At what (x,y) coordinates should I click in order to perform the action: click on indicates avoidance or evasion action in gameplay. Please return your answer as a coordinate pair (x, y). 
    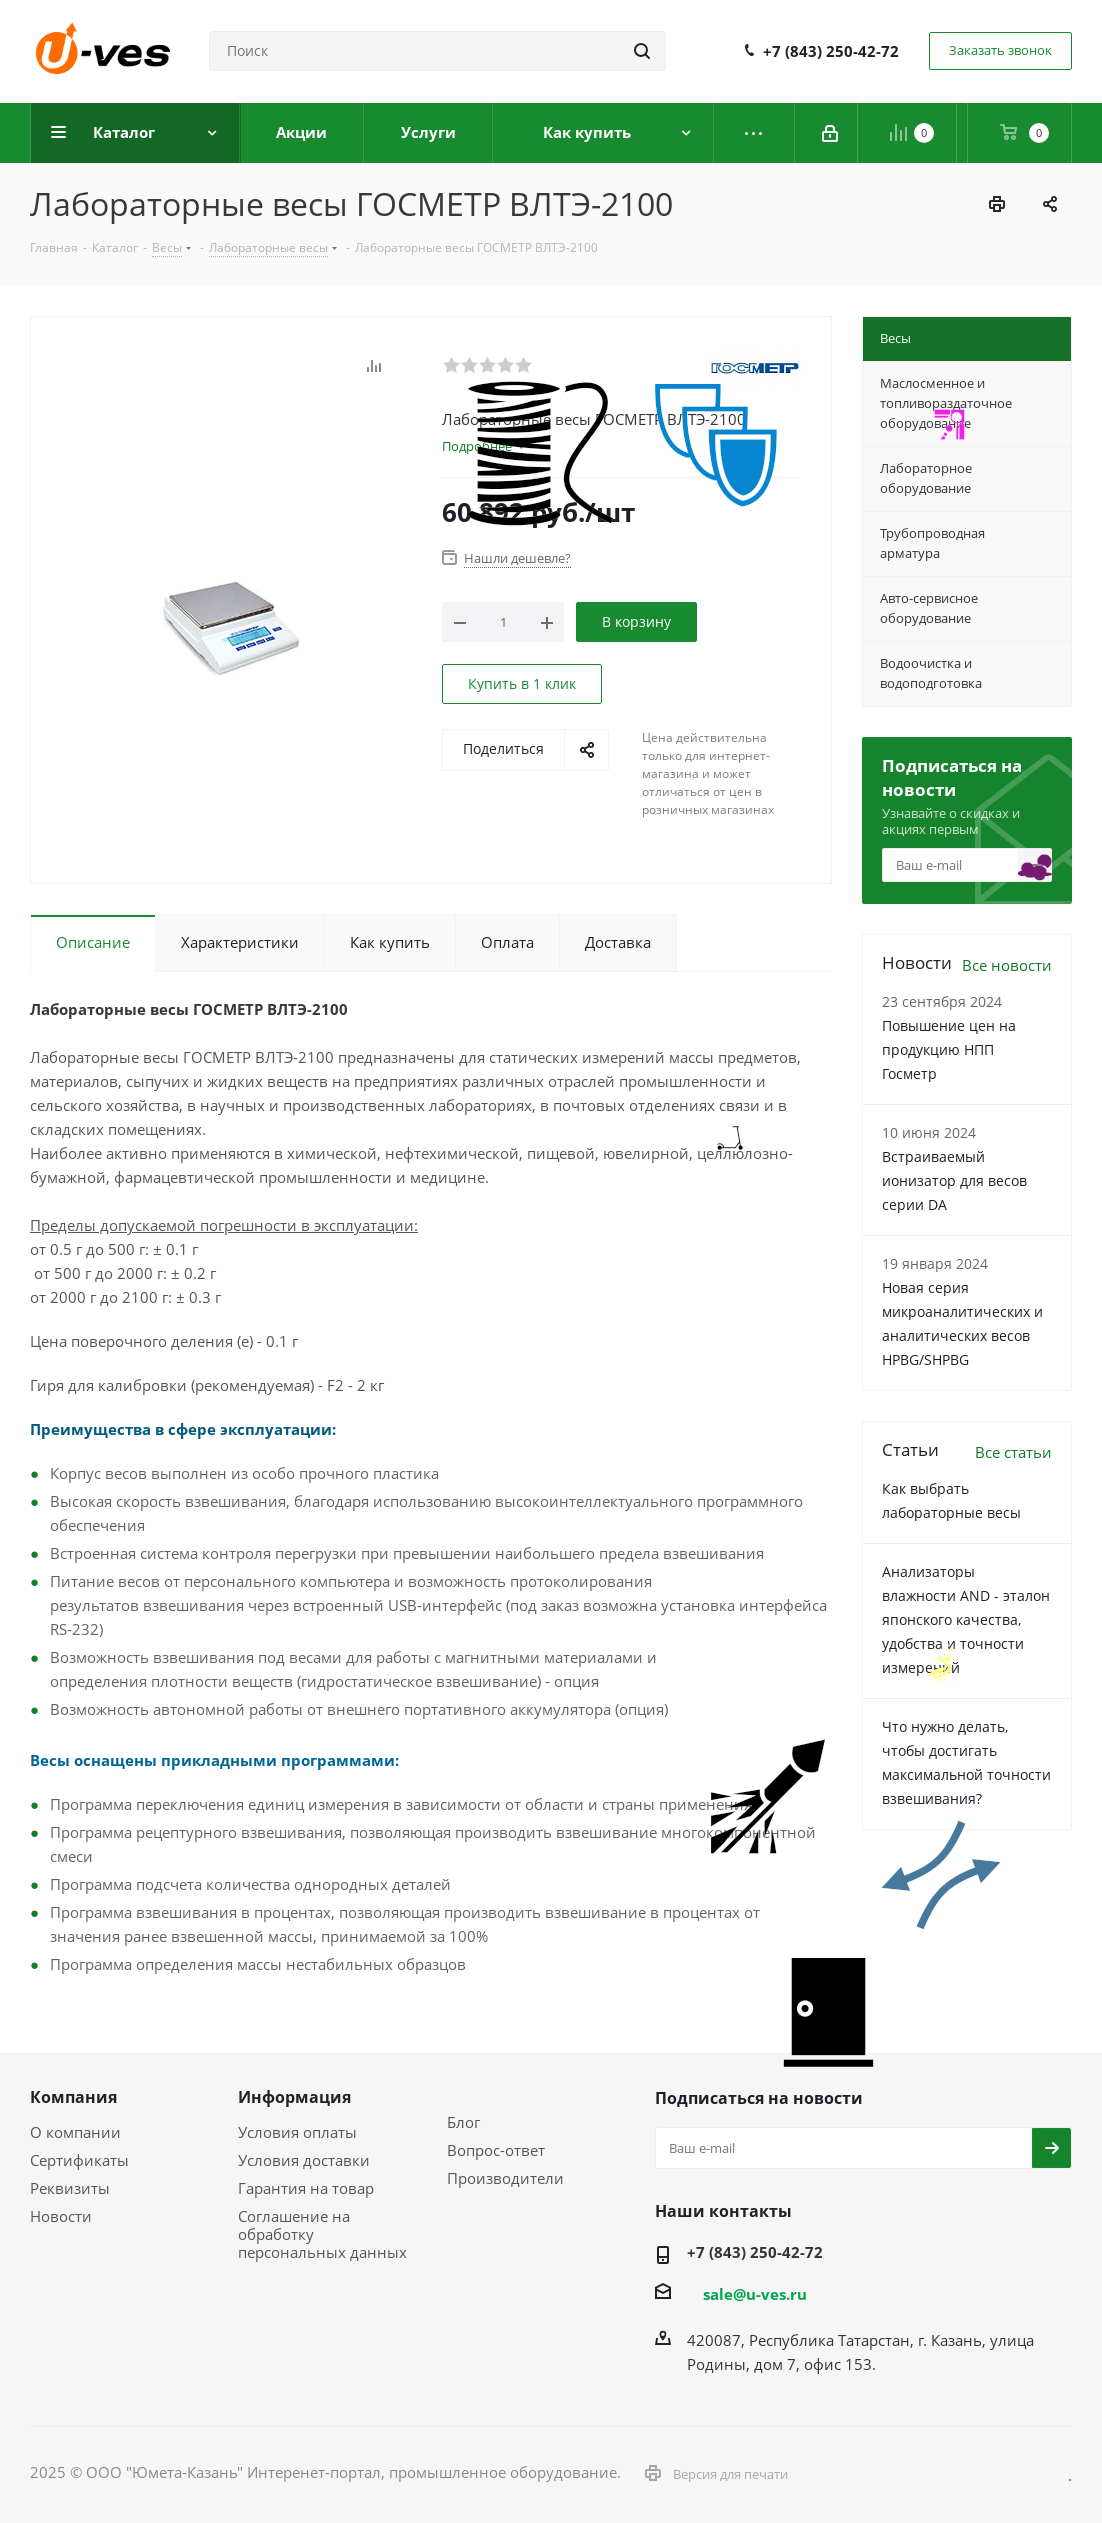
    Looking at the image, I should click on (941, 1875).